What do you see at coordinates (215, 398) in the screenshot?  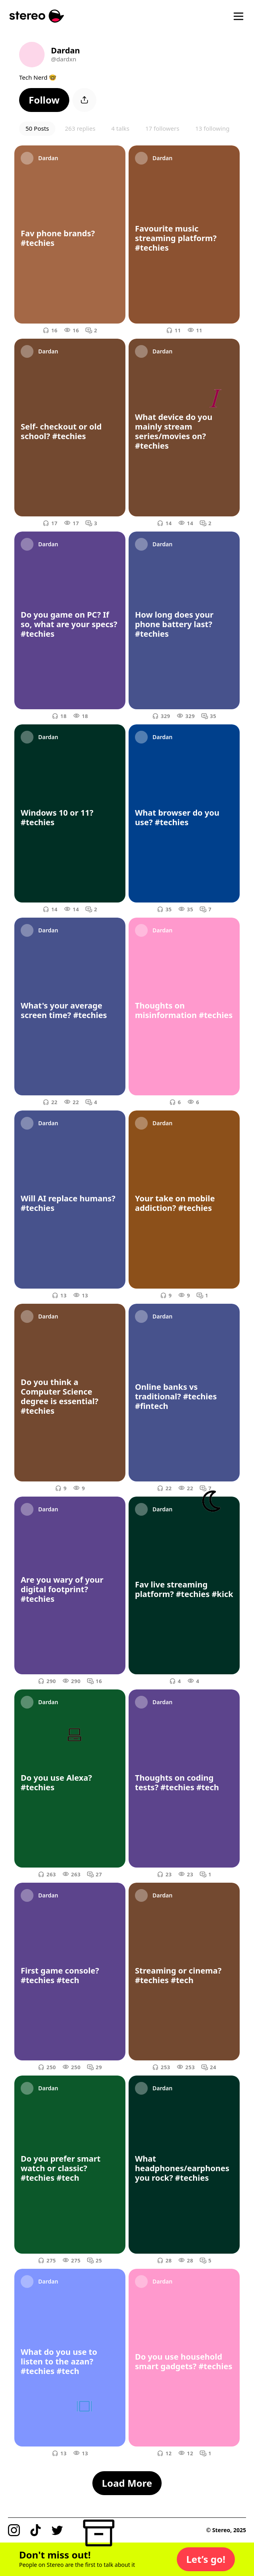 I see `apply italic formatting to selected text` at bounding box center [215, 398].